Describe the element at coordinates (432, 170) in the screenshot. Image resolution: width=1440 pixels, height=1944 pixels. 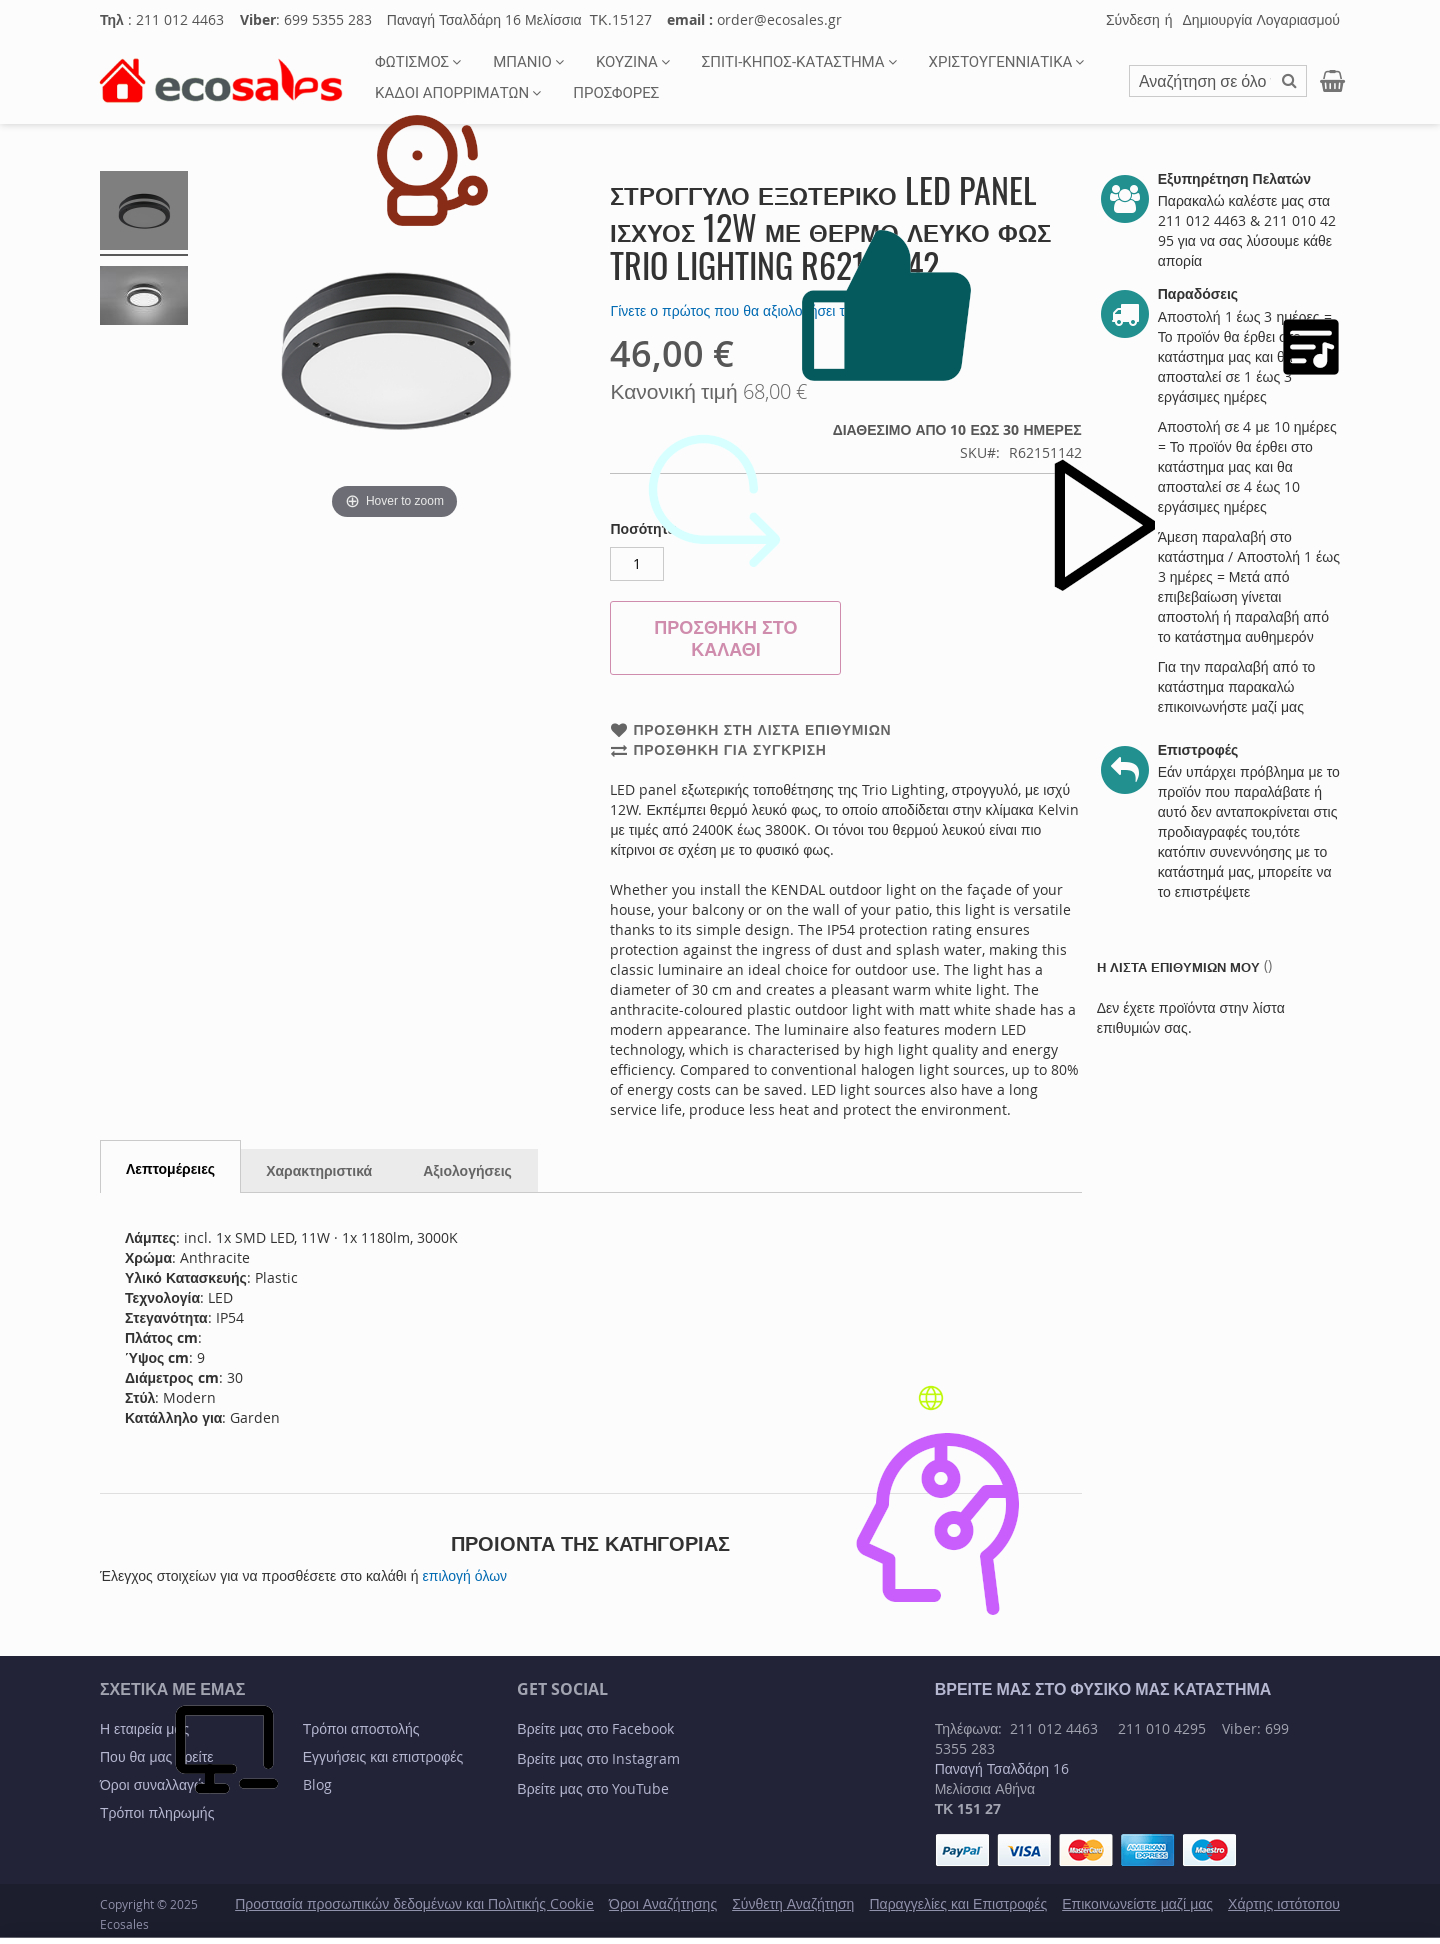
I see `trigger an alarm or alert` at that location.